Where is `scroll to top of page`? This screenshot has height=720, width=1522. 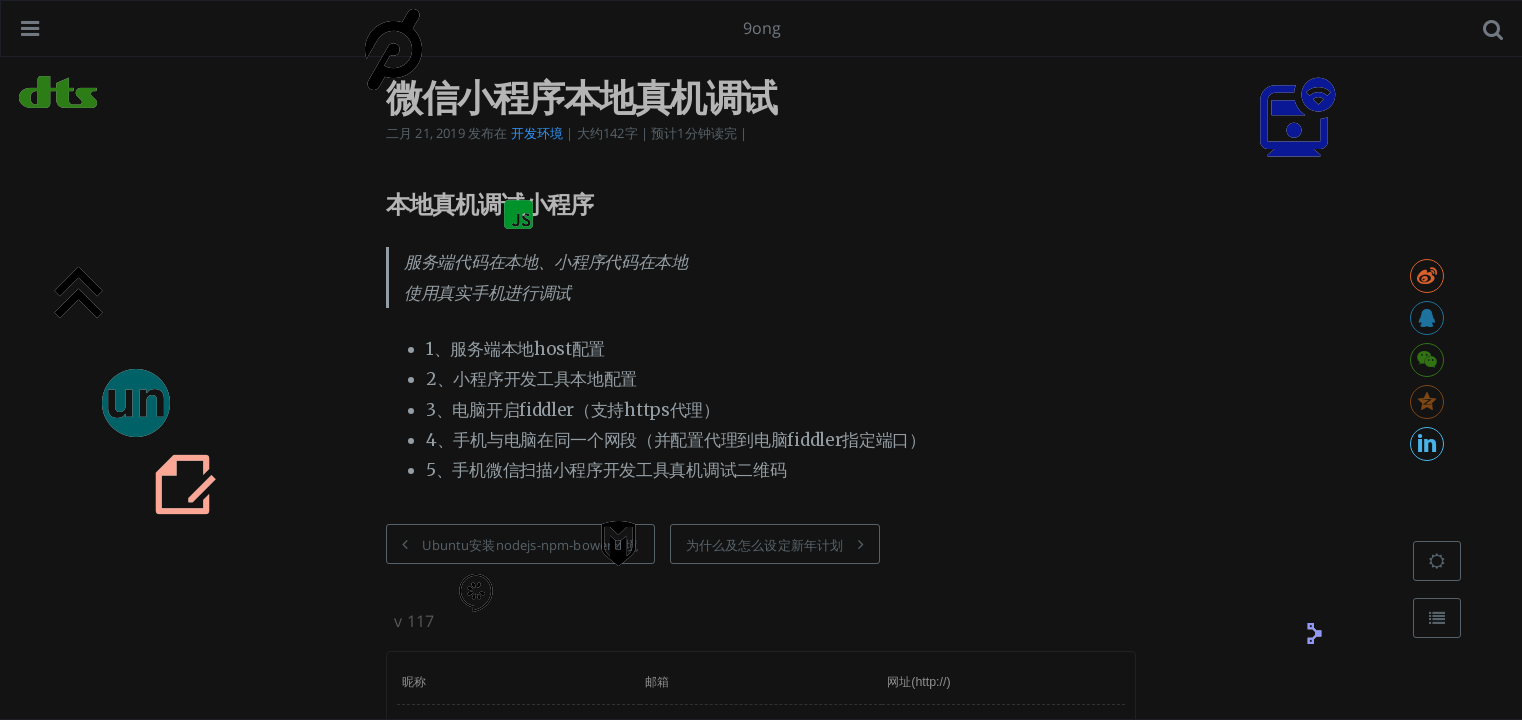 scroll to top of page is located at coordinates (78, 294).